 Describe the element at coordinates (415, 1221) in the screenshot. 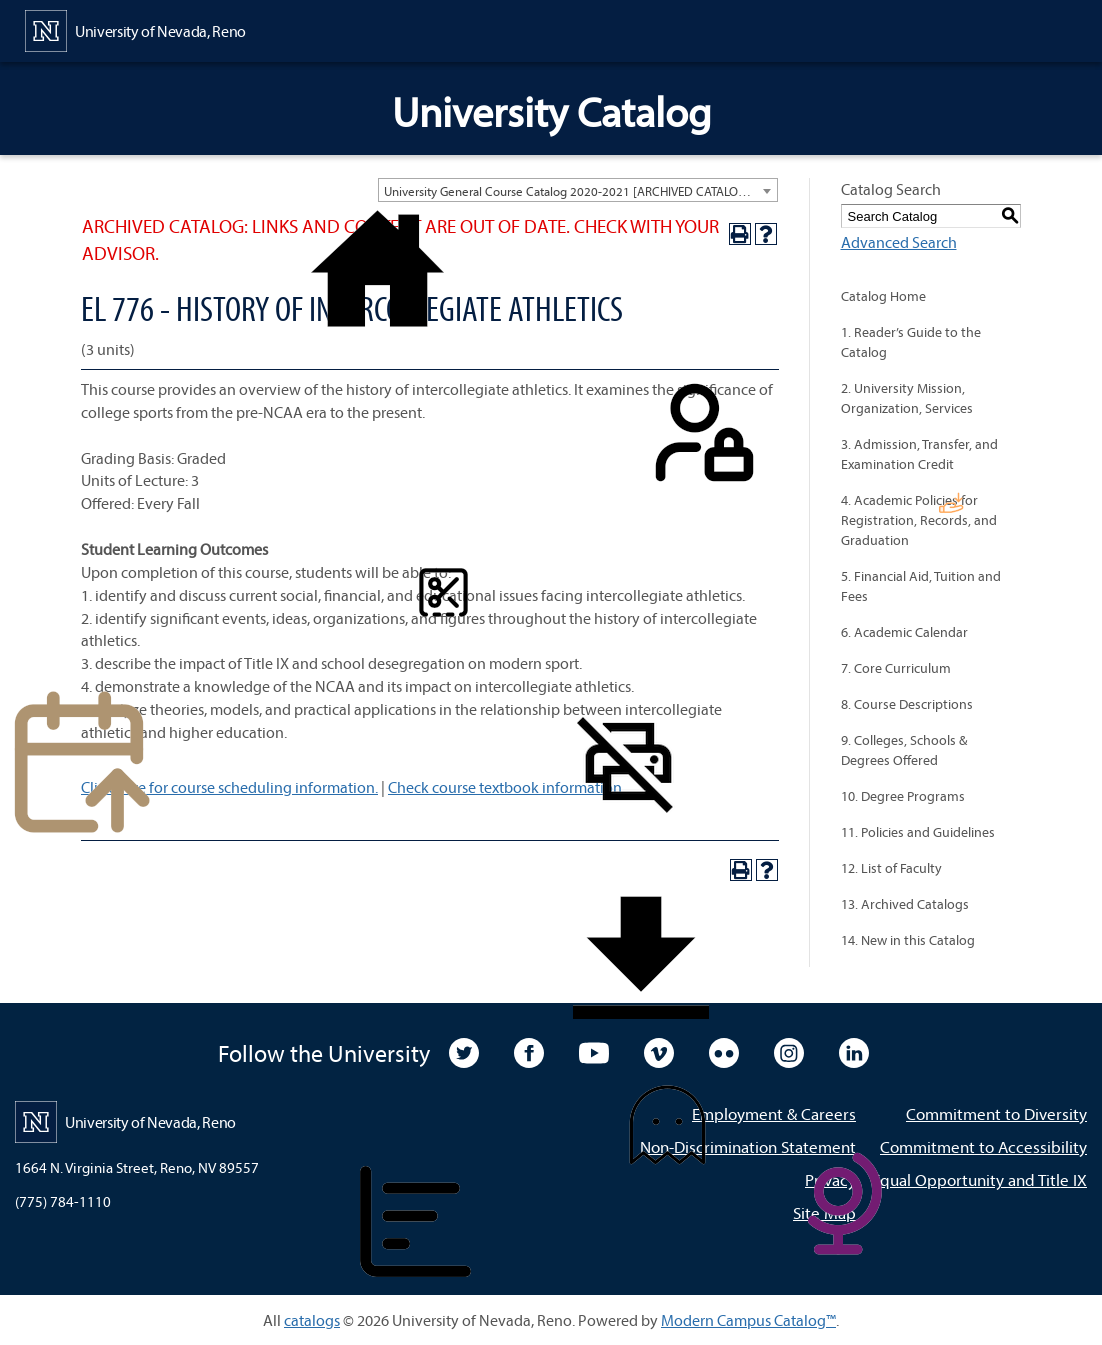

I see `view declining metrics or statistics` at that location.